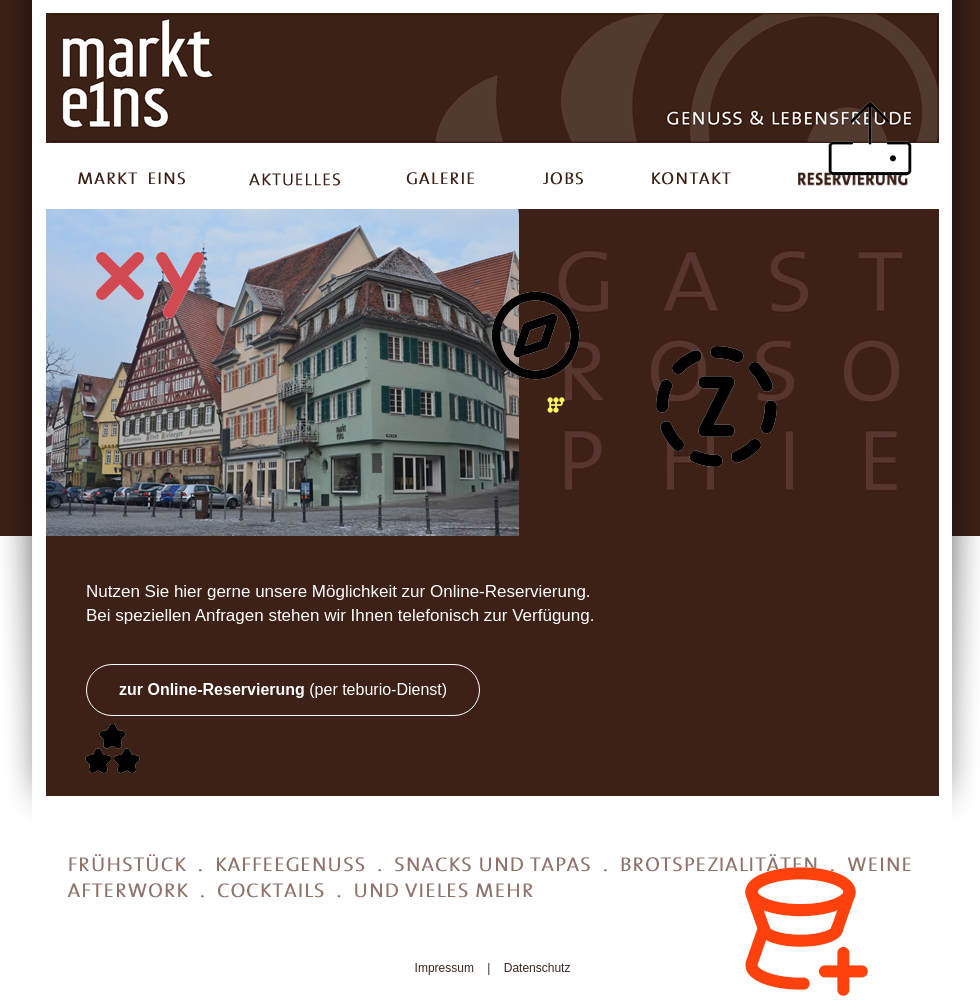  I want to click on add a new diabolo or juggling item, so click(800, 928).